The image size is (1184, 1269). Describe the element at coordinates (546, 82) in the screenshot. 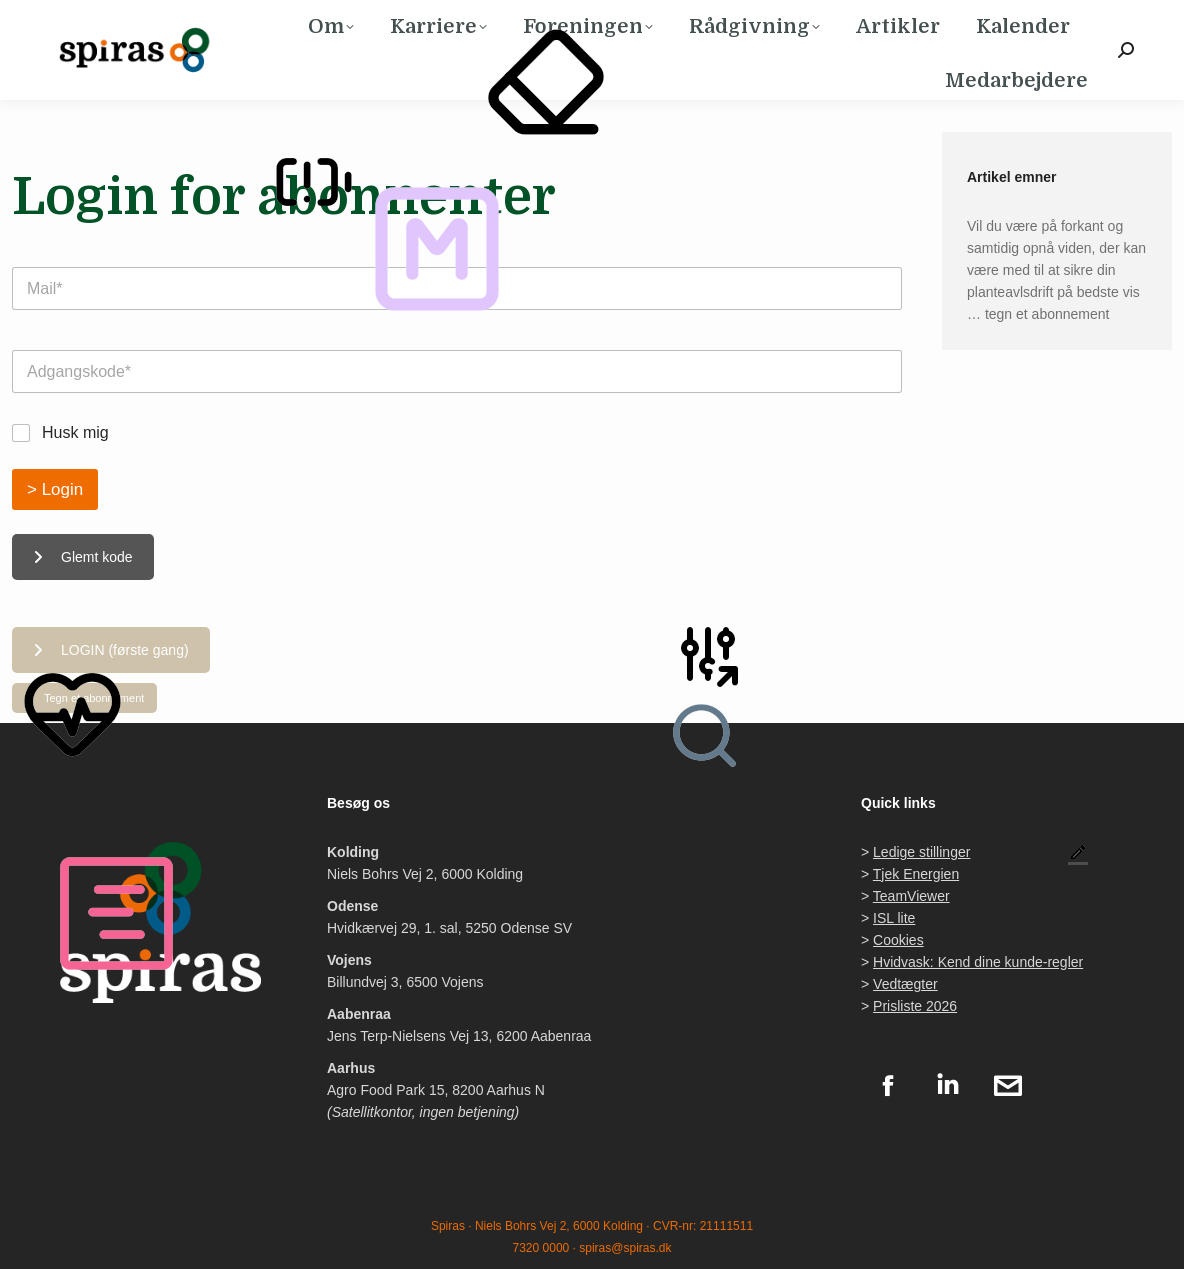

I see `erase or clear content` at that location.